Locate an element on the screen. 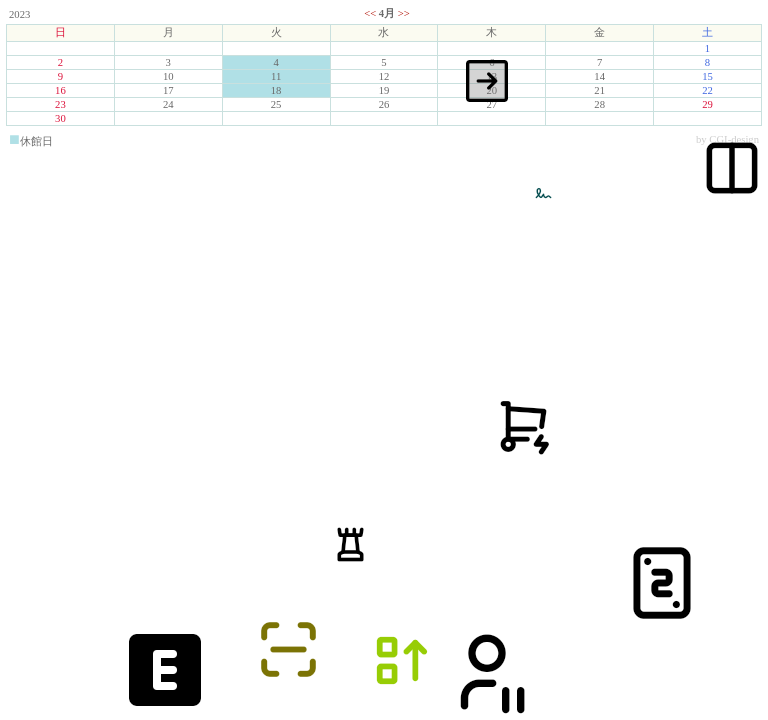  pause or temporarily suspend a user account is located at coordinates (487, 672).